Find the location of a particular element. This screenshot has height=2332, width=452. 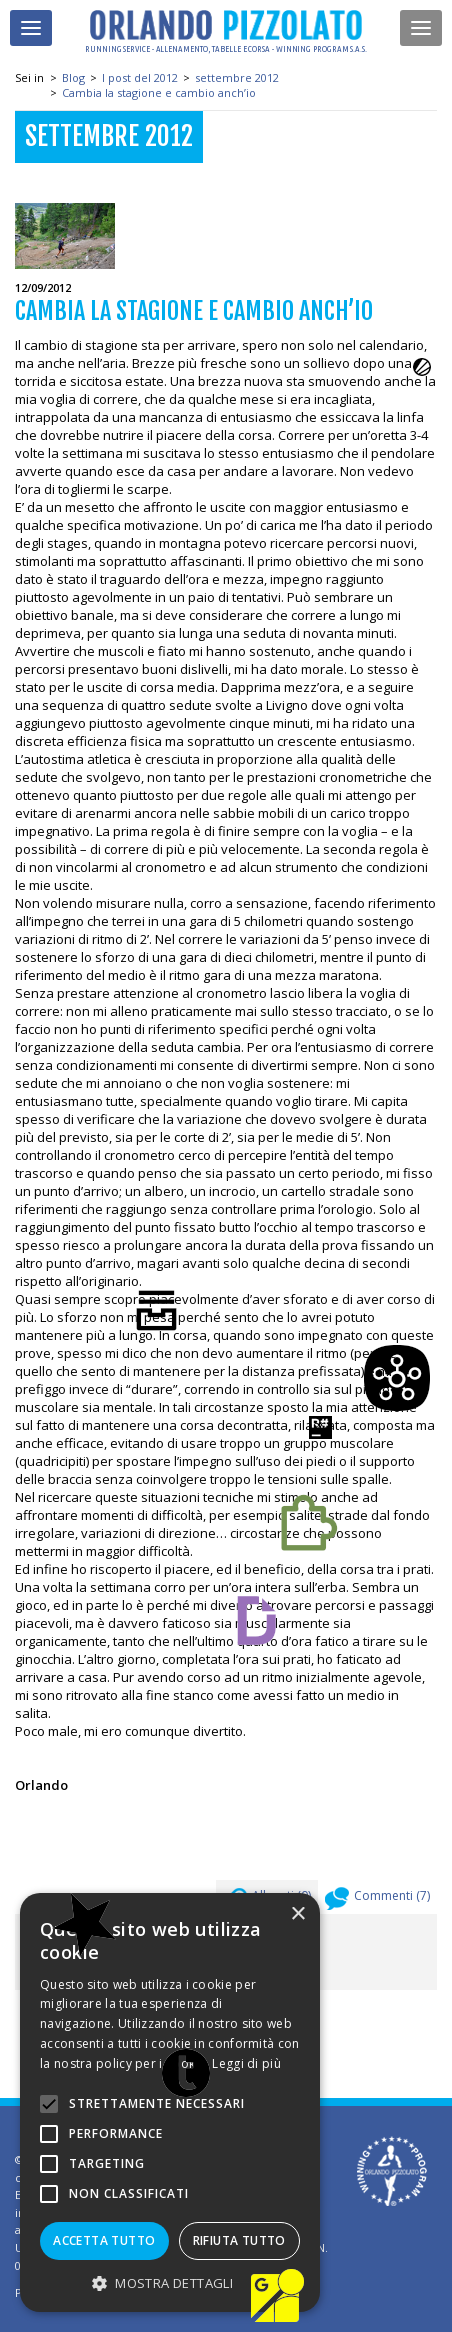

open the SmartThings app is located at coordinates (397, 1378).